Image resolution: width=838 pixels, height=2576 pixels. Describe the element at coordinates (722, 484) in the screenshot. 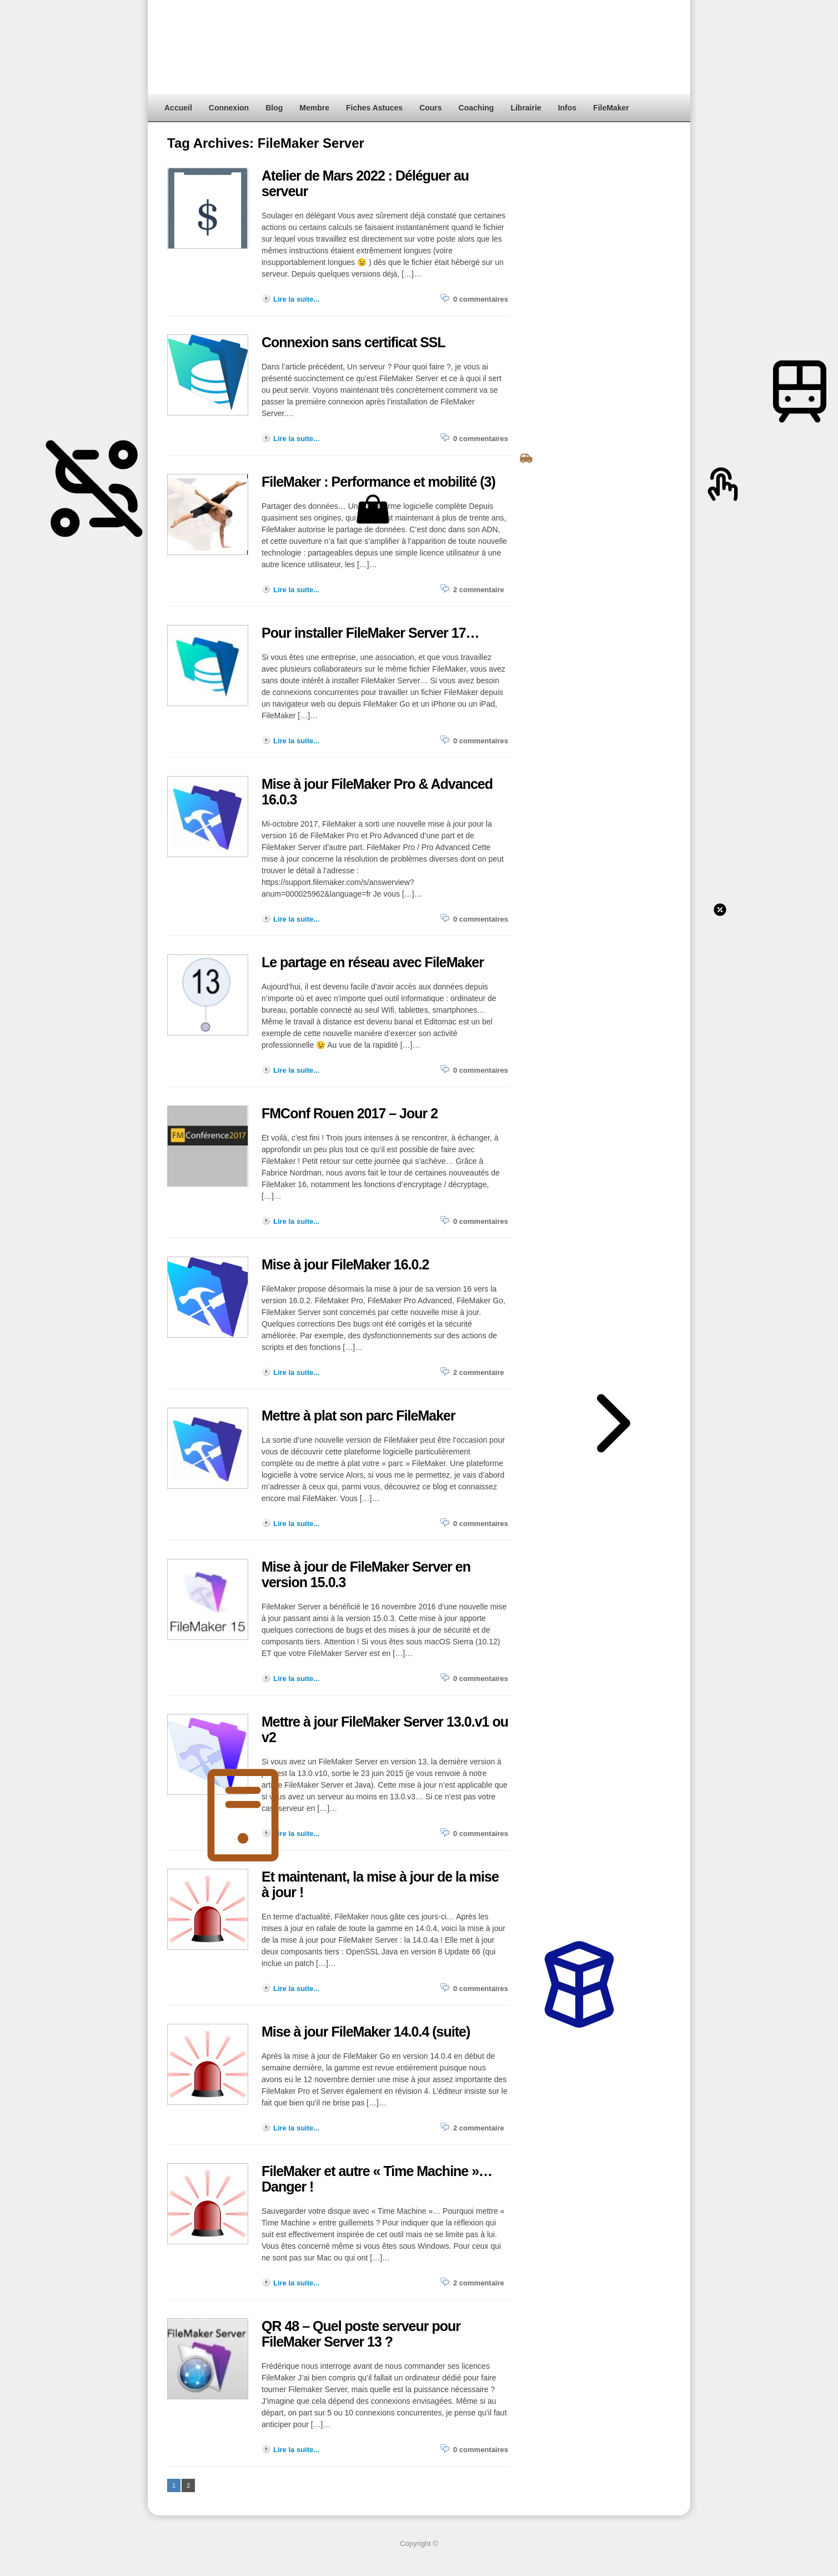

I see `tap to interact with this element` at that location.